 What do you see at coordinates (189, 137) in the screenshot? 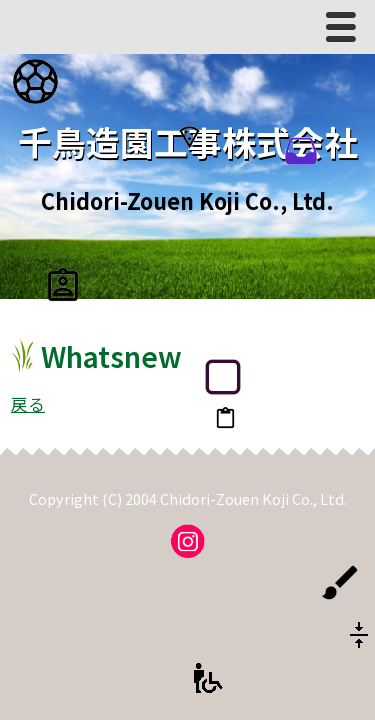
I see `find nearby pizza restaurants` at bounding box center [189, 137].